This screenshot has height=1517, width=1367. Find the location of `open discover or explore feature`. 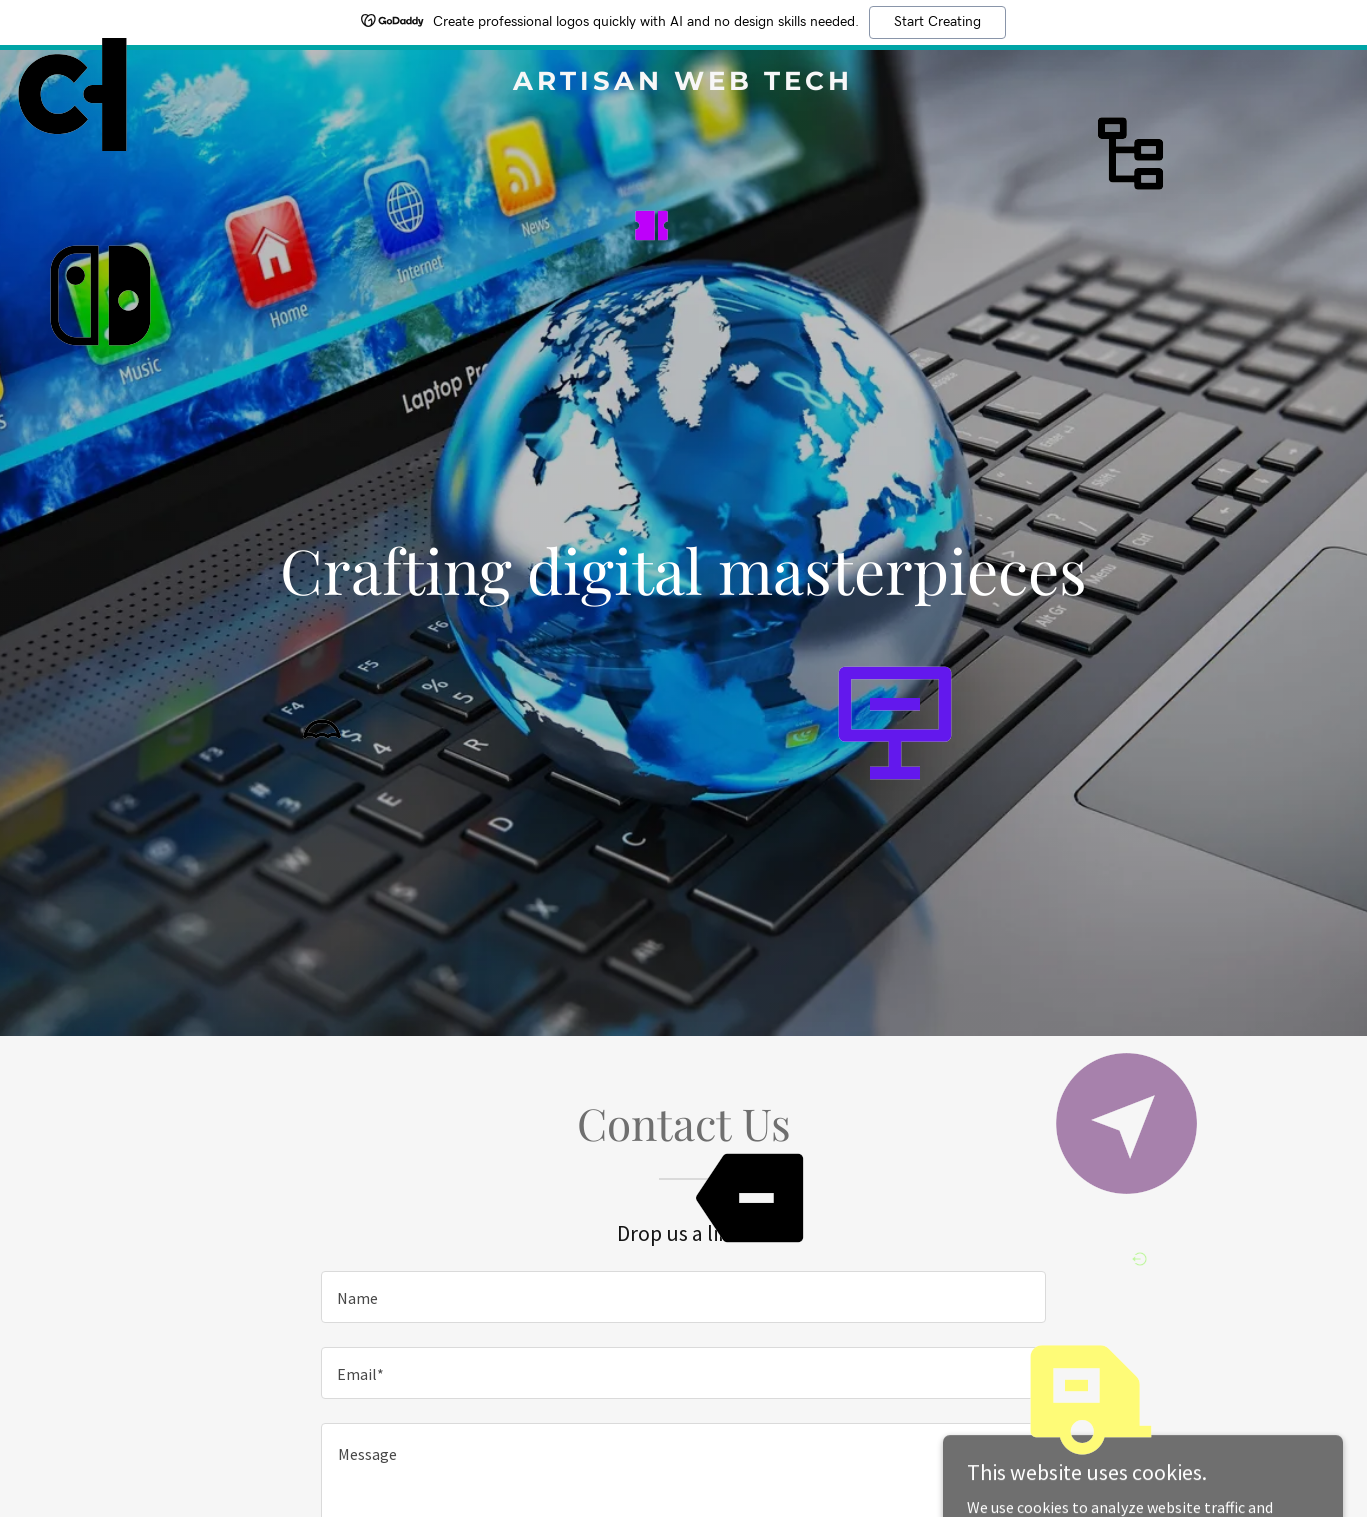

open discover or explore feature is located at coordinates (1119, 1123).